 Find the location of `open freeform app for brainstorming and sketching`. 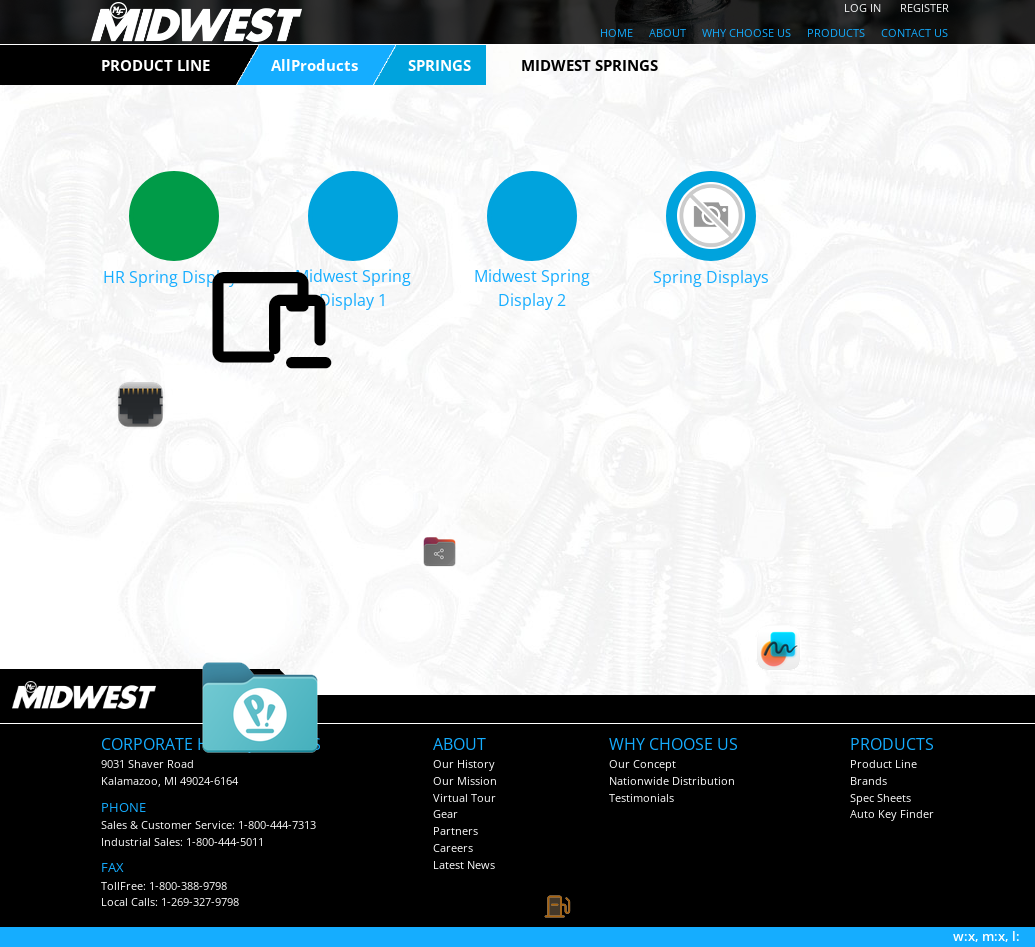

open freeform app for brainstorming and sketching is located at coordinates (778, 648).